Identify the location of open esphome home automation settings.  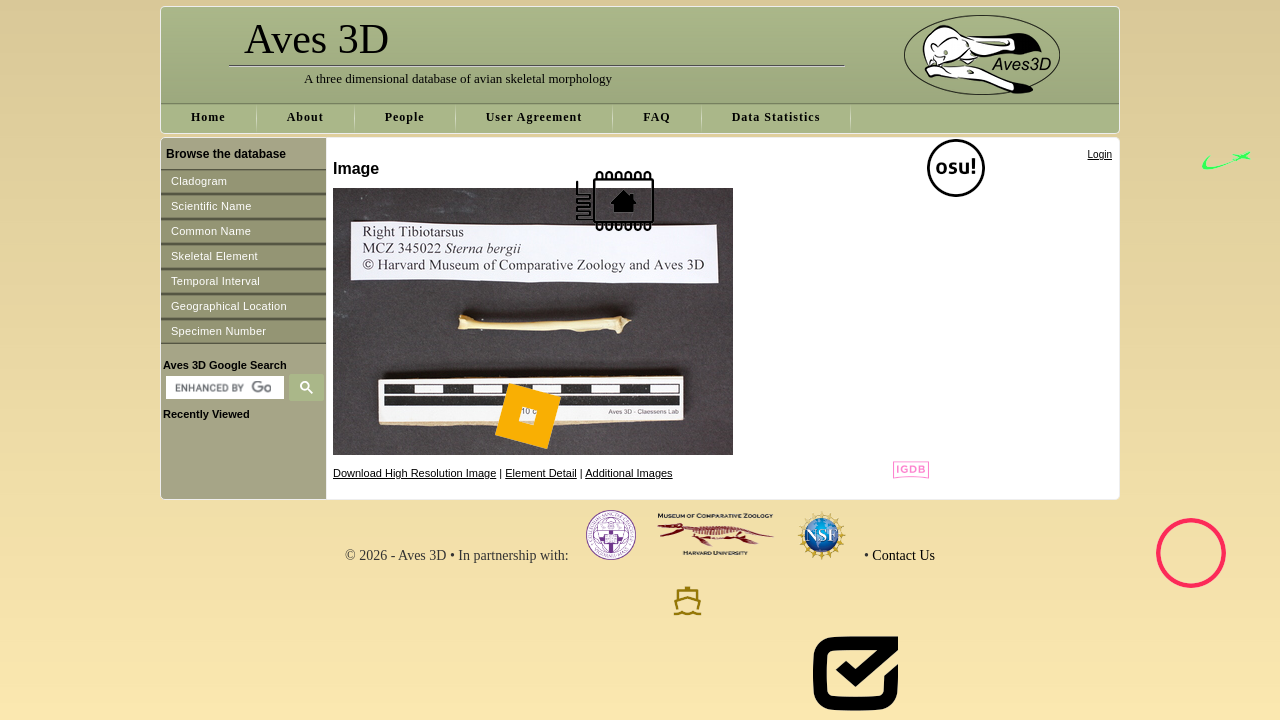
(615, 201).